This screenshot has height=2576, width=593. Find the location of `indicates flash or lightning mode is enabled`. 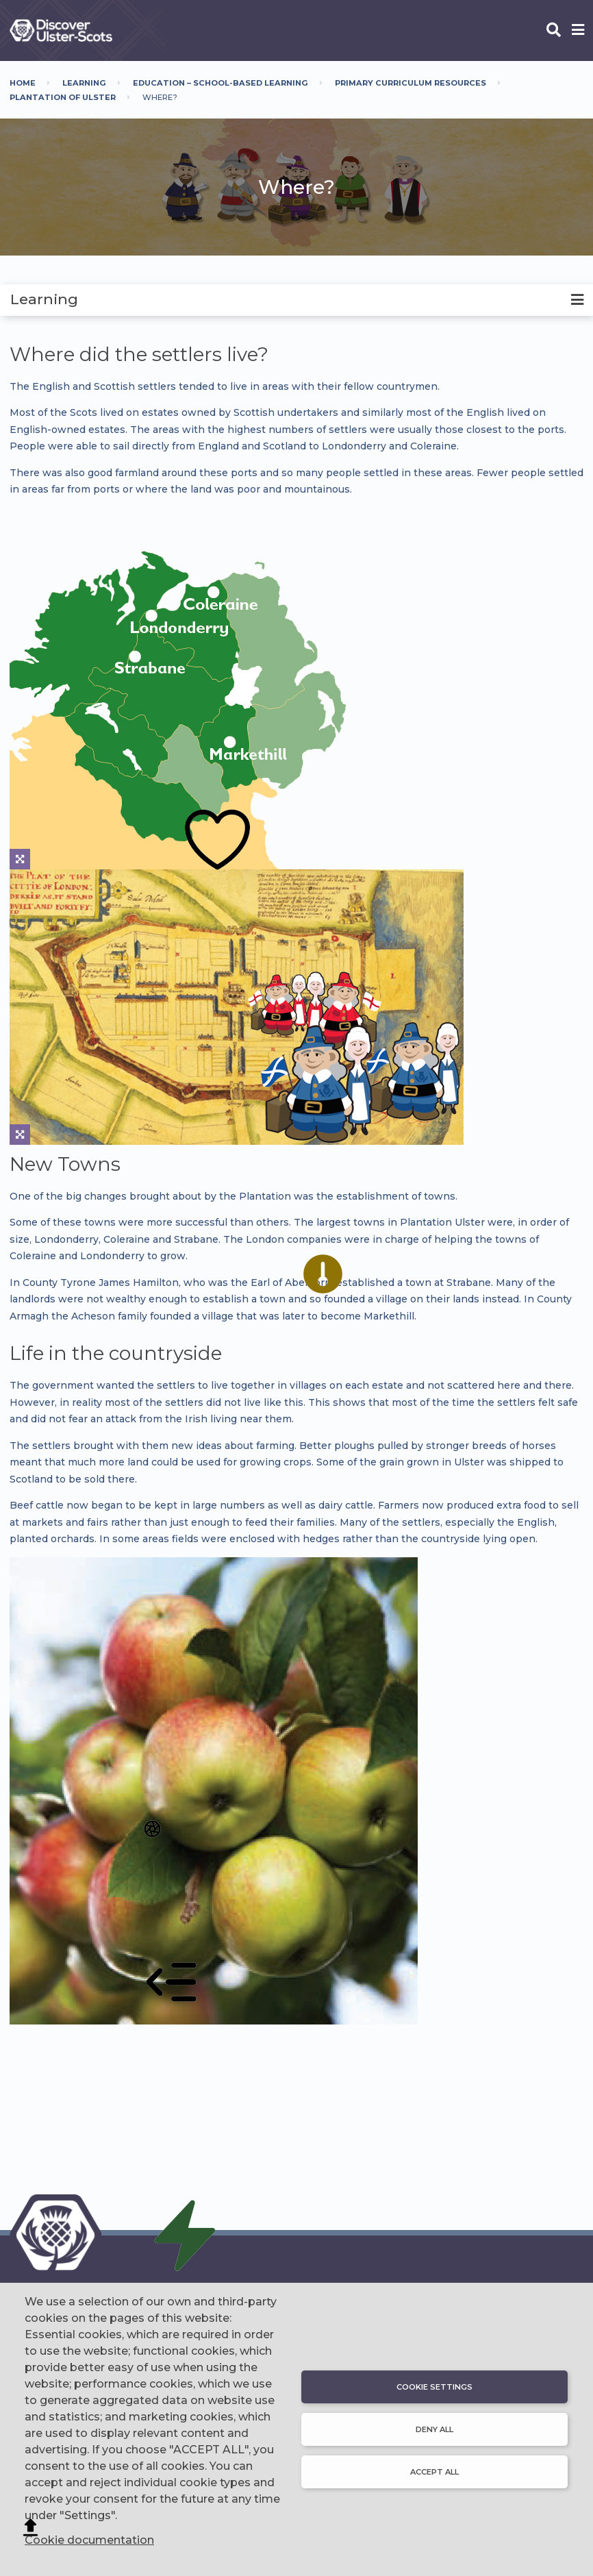

indicates flash or lightning mode is enabled is located at coordinates (185, 2236).